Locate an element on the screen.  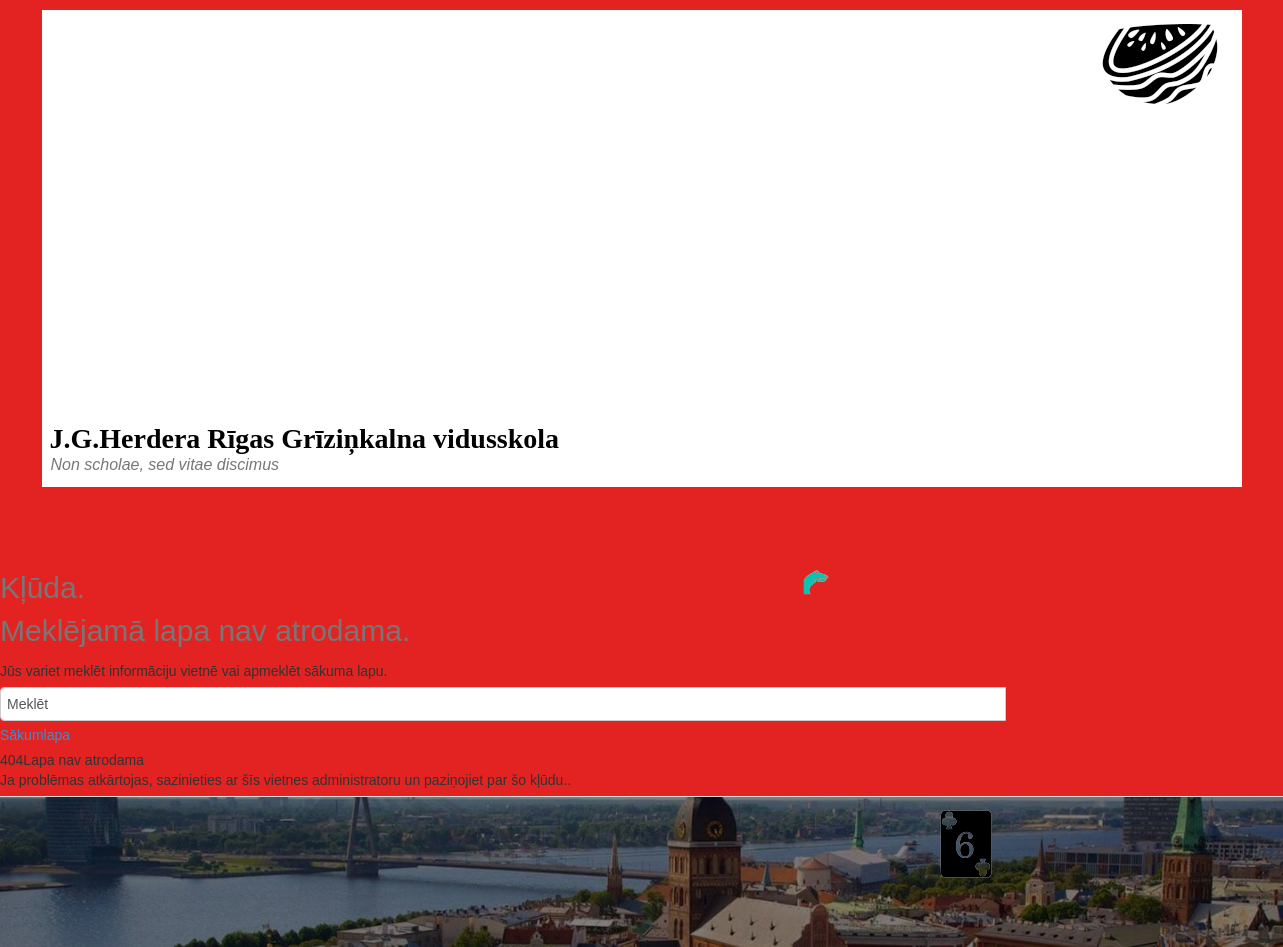
access dinosaur-related content or games is located at coordinates (816, 581).